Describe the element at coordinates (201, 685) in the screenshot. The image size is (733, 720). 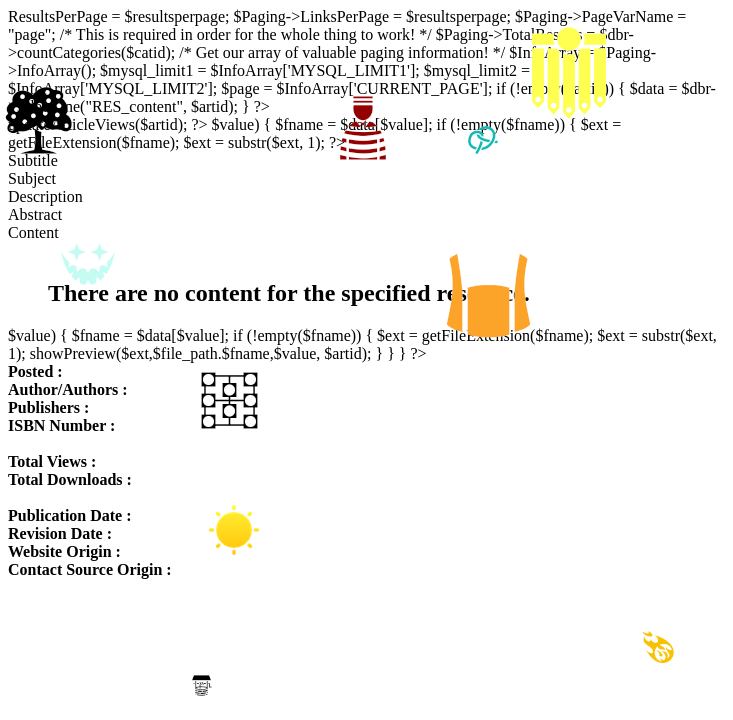
I see `access water or resource collection point` at that location.